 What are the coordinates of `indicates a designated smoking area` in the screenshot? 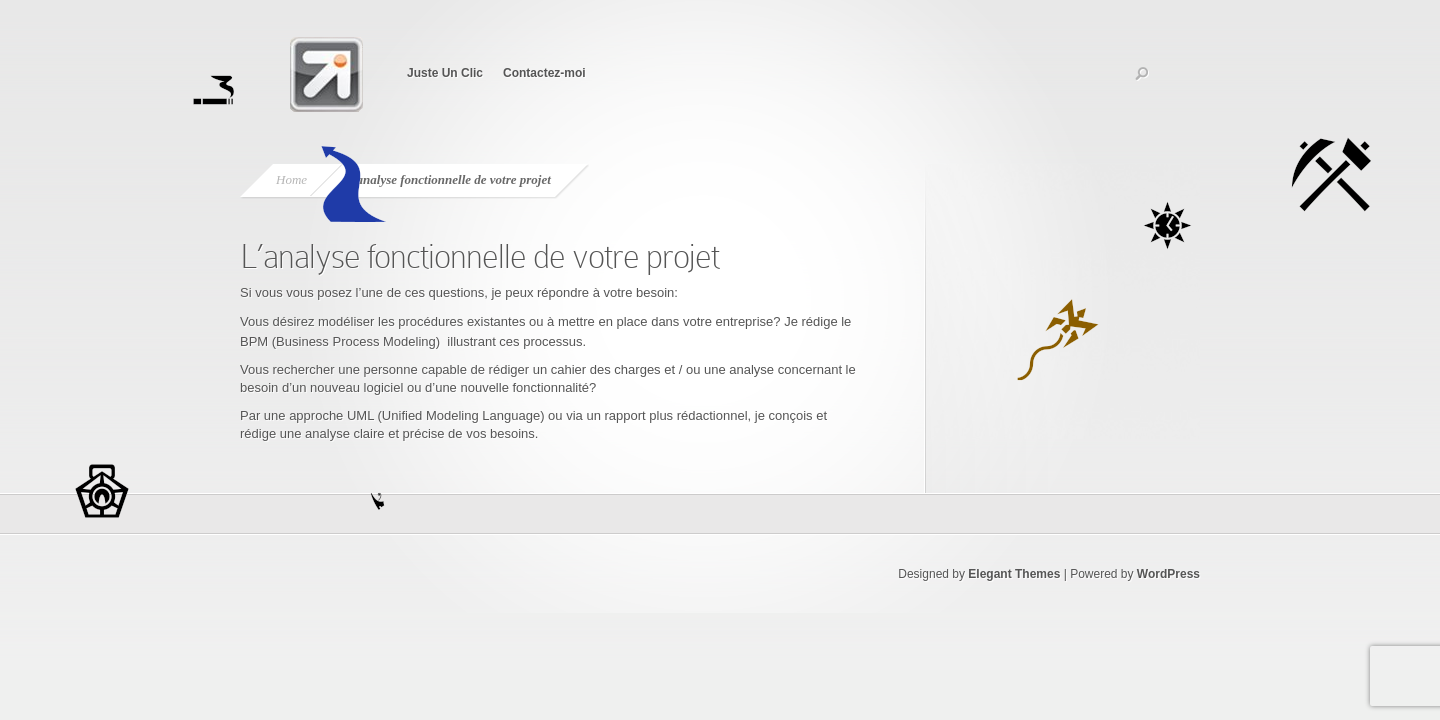 It's located at (213, 95).